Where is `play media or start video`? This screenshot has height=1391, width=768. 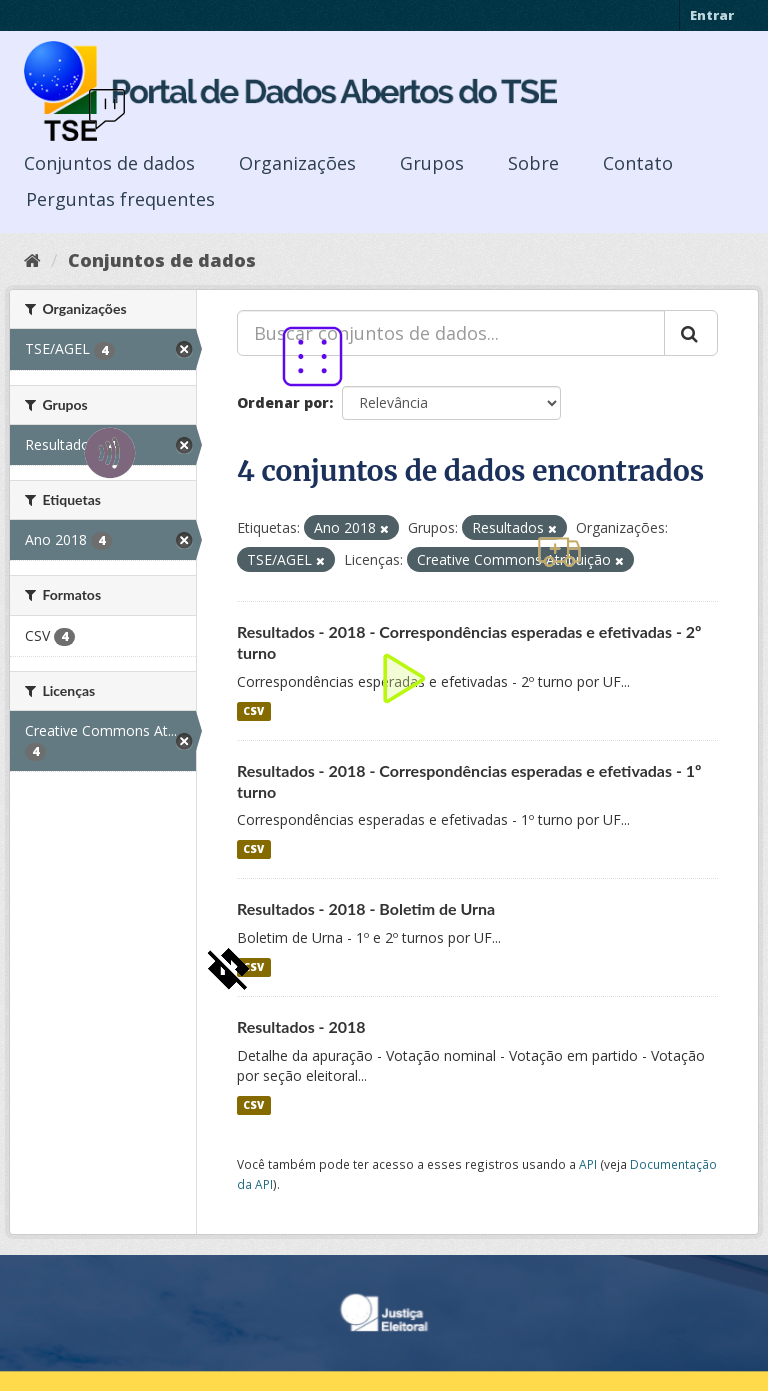
play media or start video is located at coordinates (398, 678).